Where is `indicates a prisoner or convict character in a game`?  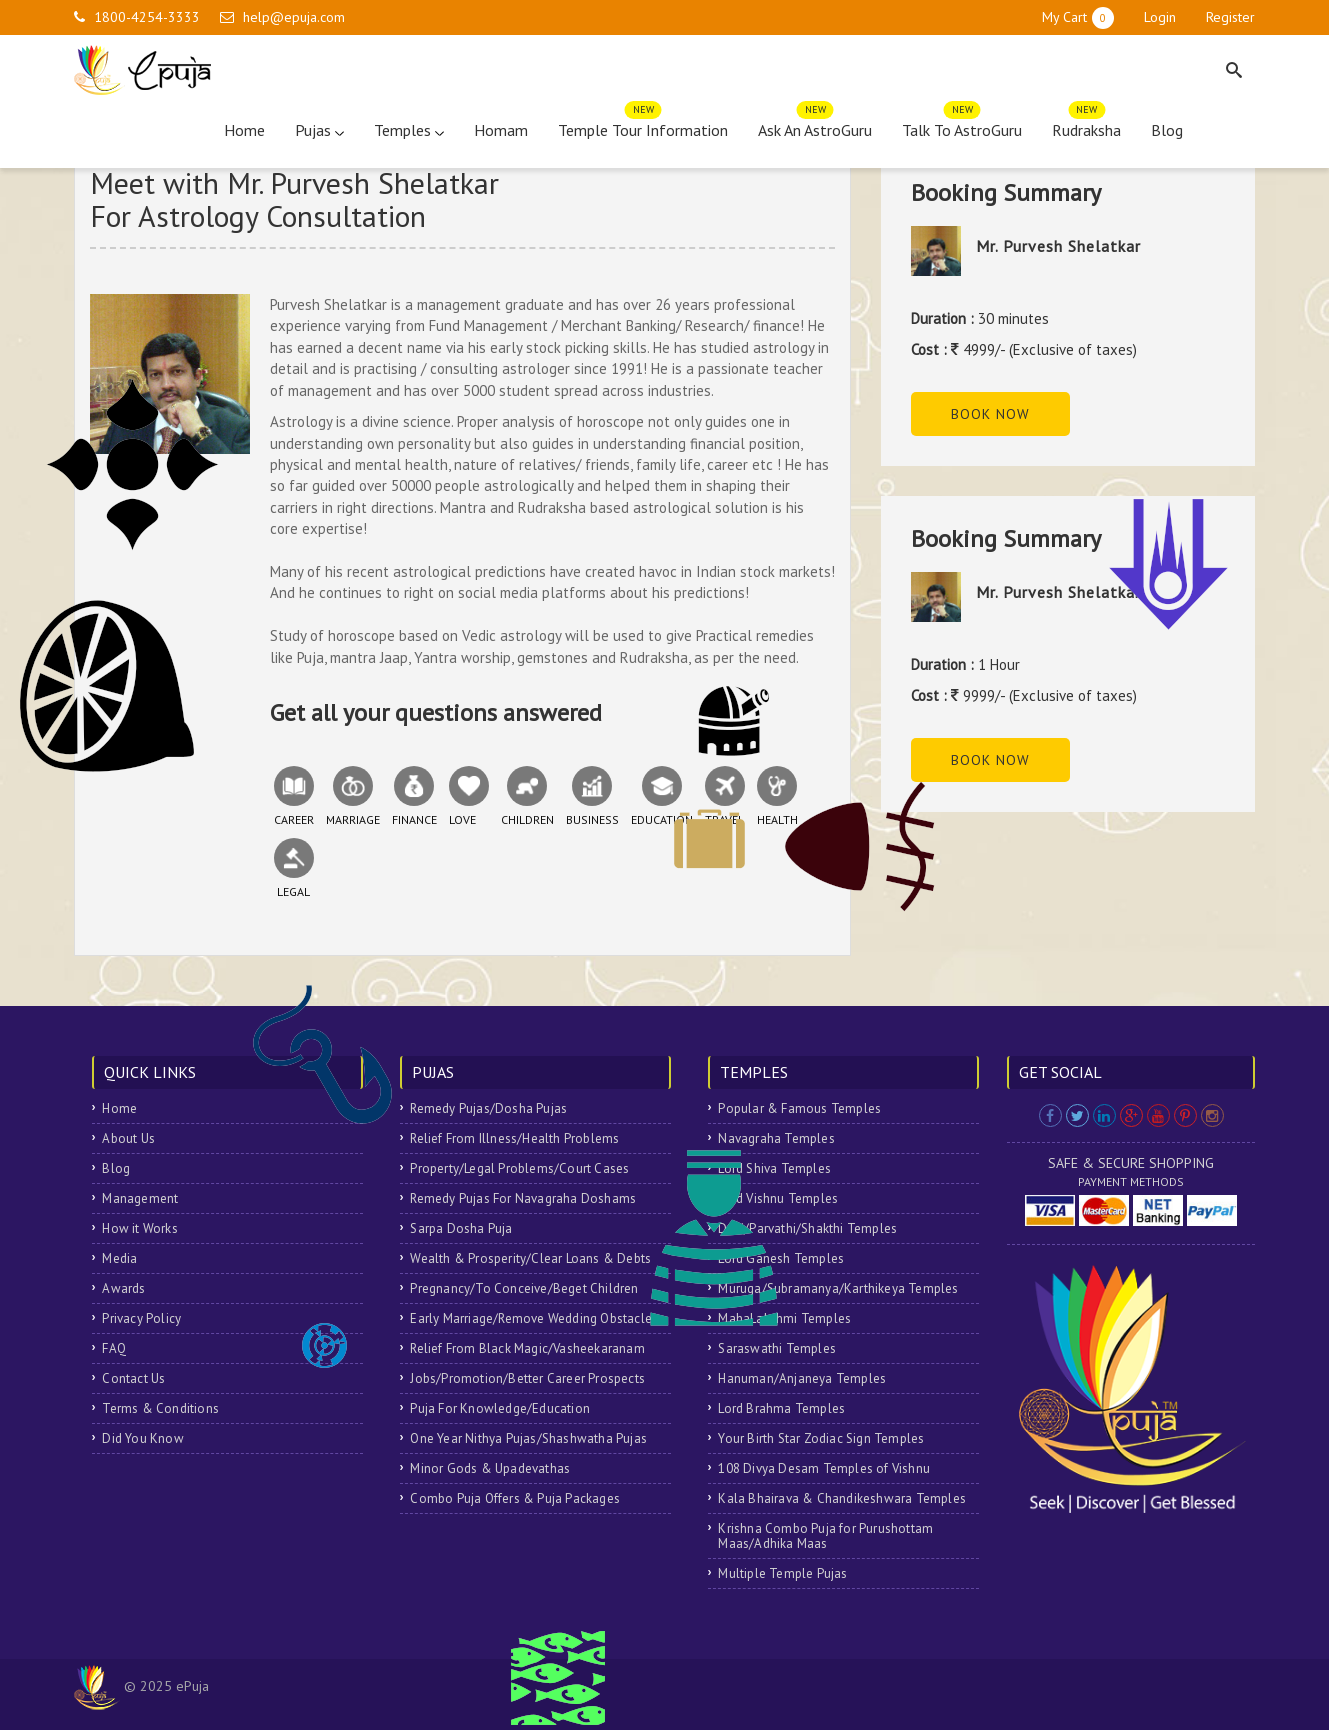 indicates a prisoner or convict character in a game is located at coordinates (714, 1238).